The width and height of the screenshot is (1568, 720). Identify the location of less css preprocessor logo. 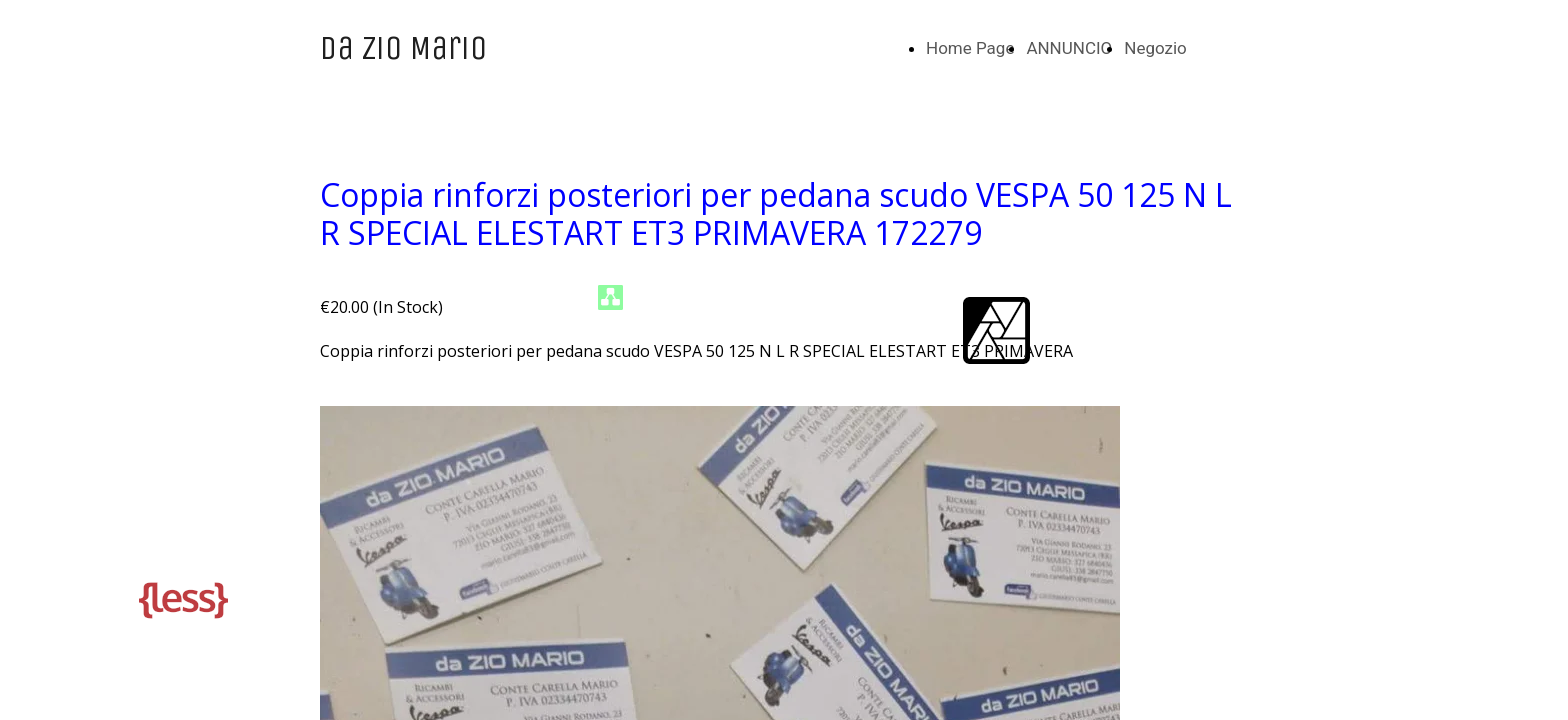
(183, 600).